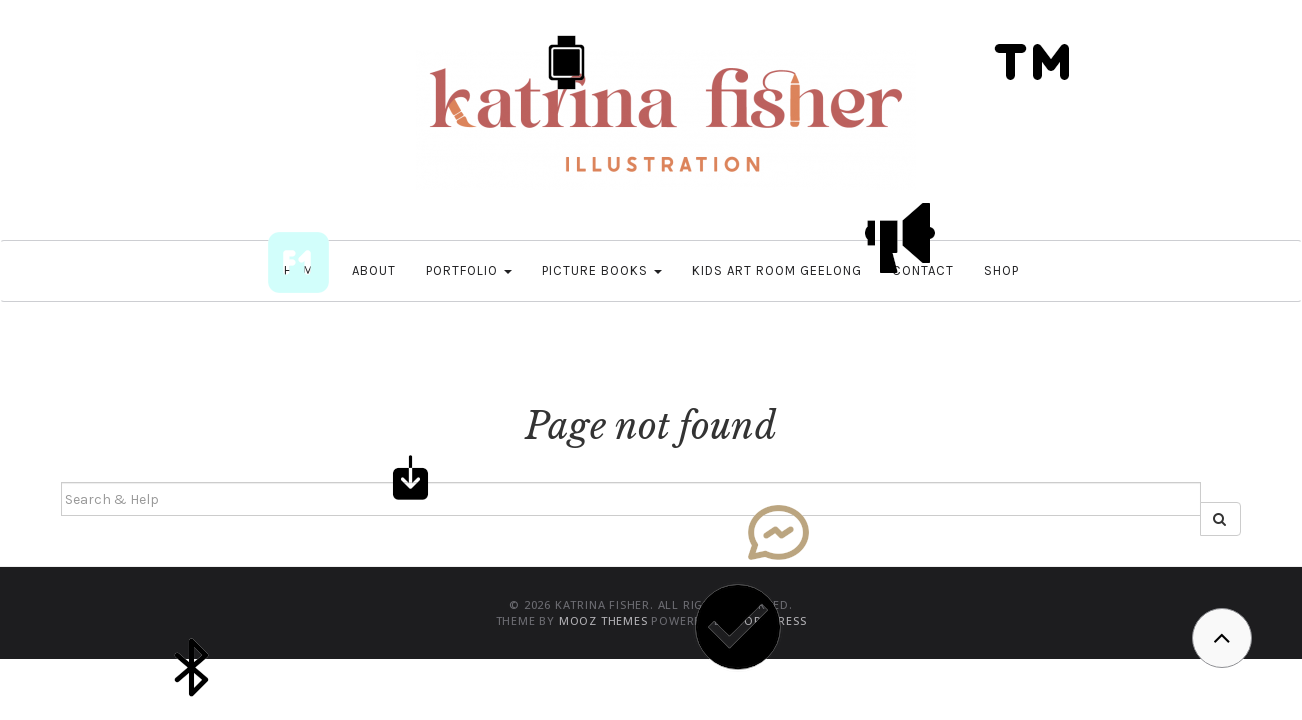  Describe the element at coordinates (900, 238) in the screenshot. I see `make an announcement or broadcast` at that location.